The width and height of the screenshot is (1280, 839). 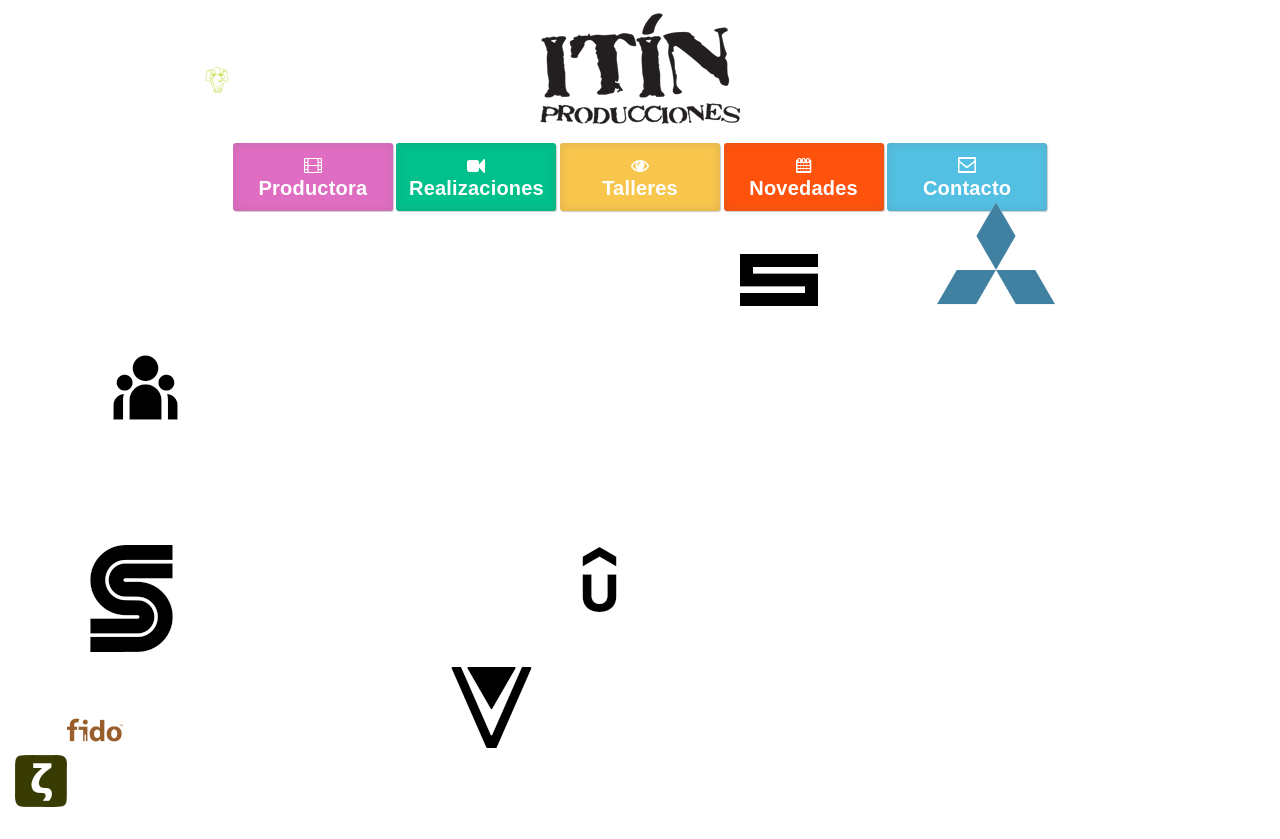 What do you see at coordinates (145, 387) in the screenshot?
I see `view team members` at bounding box center [145, 387].